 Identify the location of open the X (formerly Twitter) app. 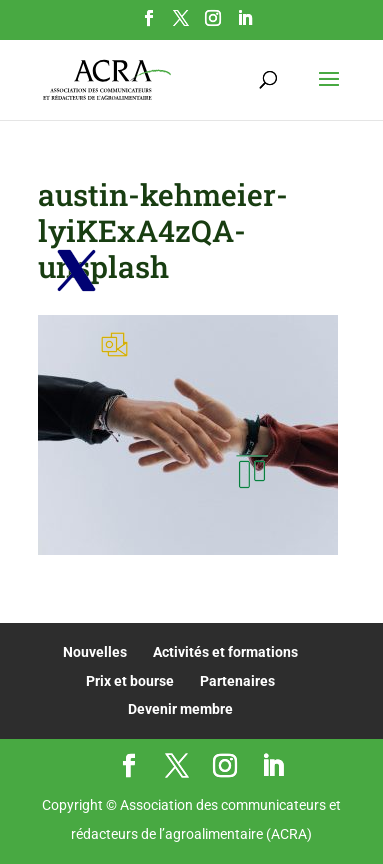
(76, 270).